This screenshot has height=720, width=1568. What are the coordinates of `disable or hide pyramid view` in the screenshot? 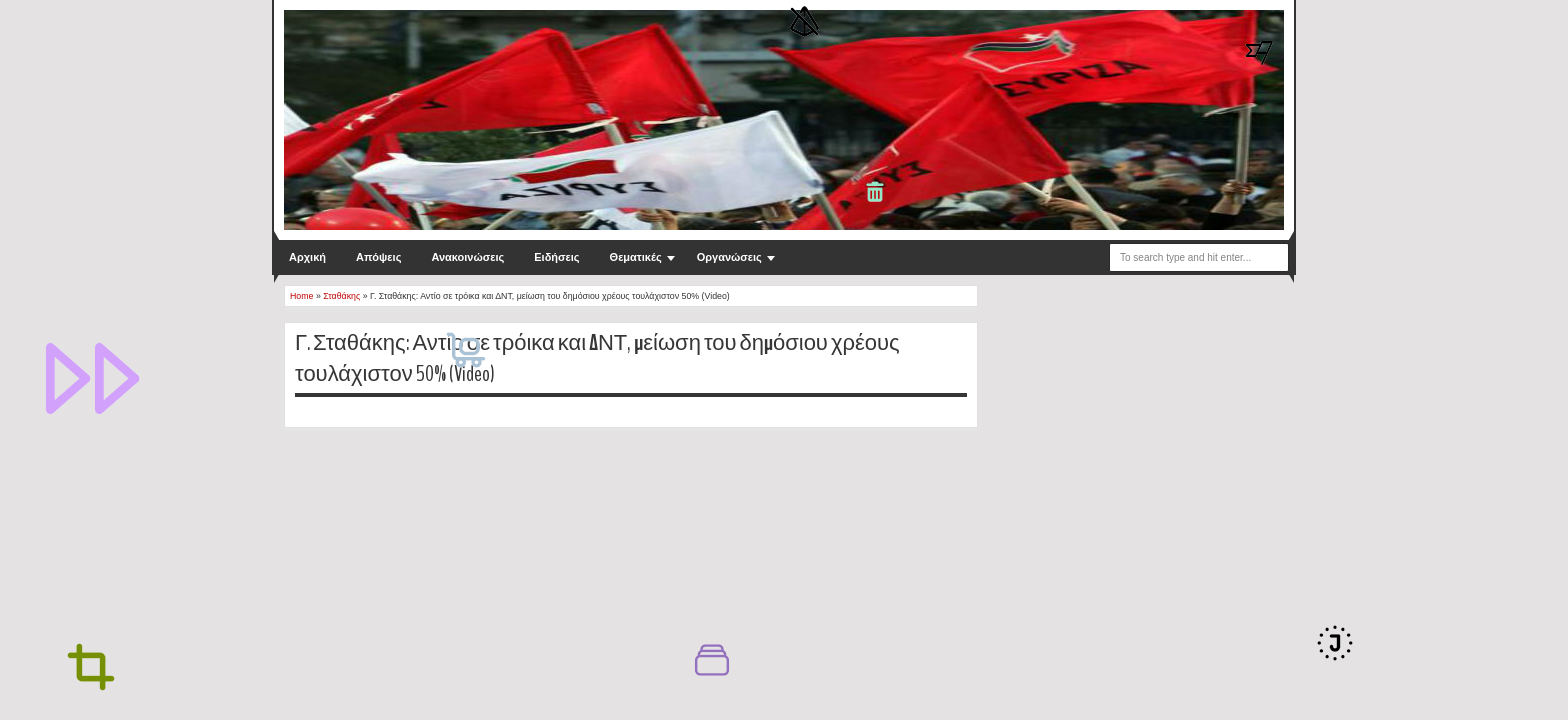 It's located at (804, 21).